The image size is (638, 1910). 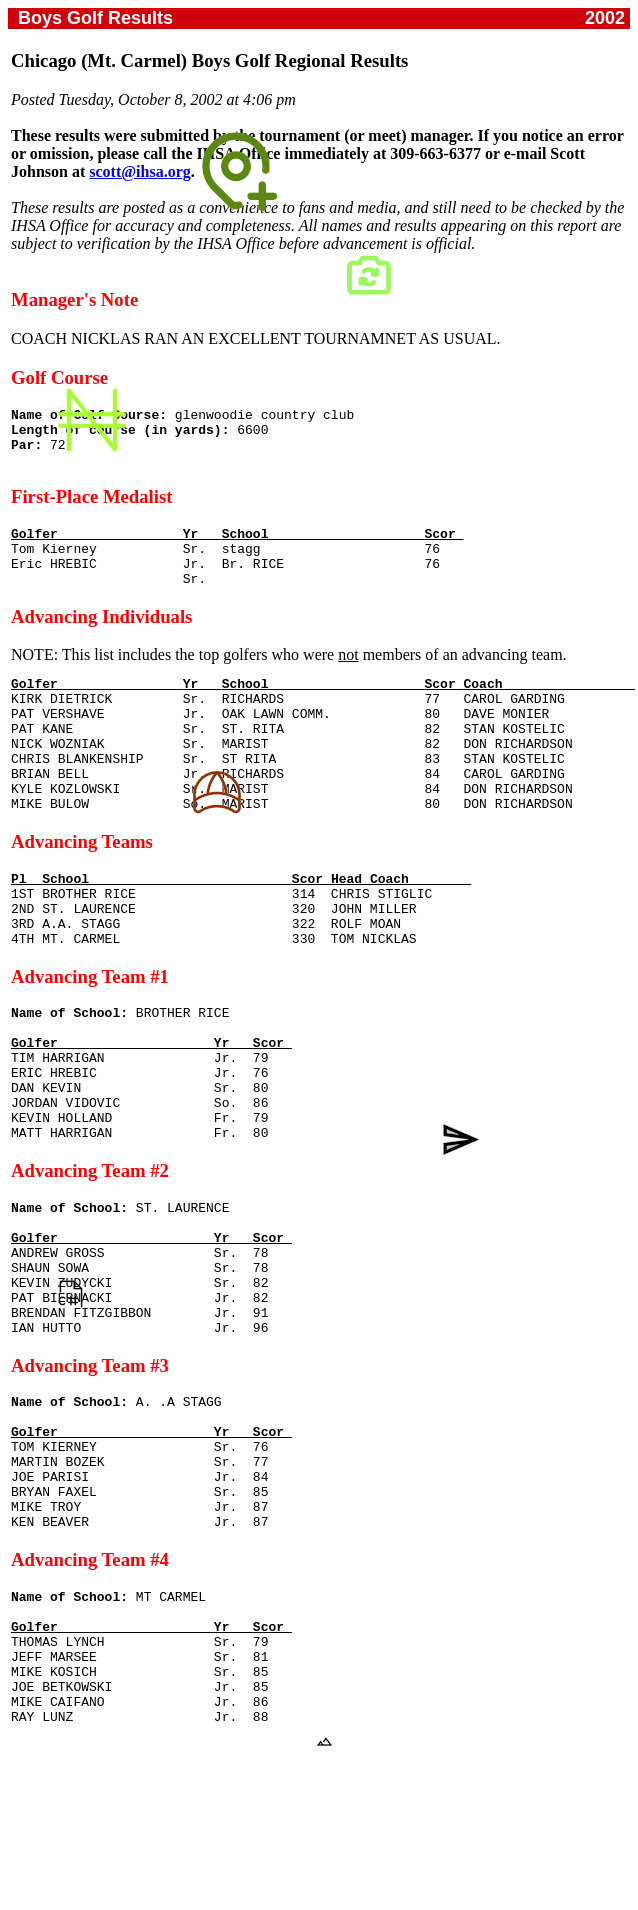 What do you see at coordinates (92, 420) in the screenshot?
I see `indicates Nigerian naira currency` at bounding box center [92, 420].